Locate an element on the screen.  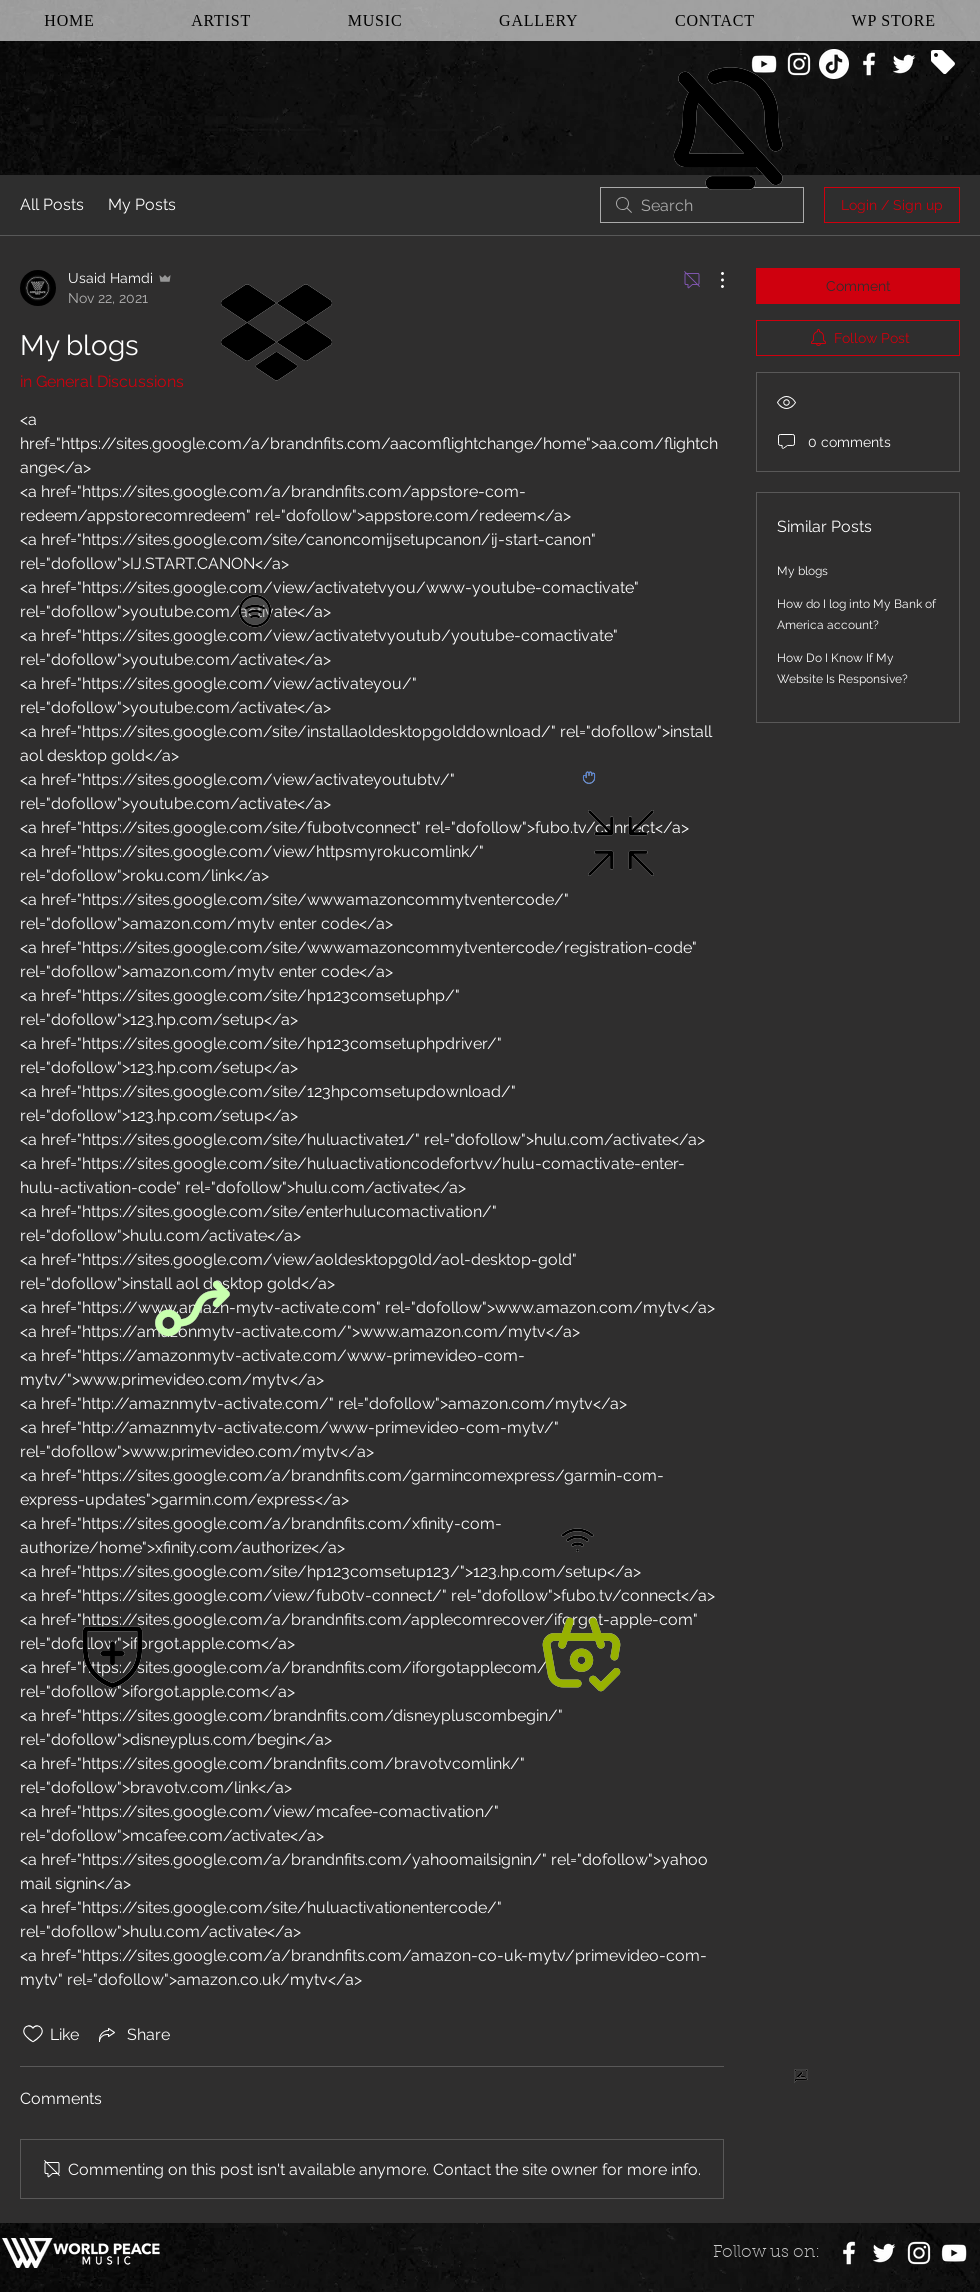
add new security protection is located at coordinates (112, 1653).